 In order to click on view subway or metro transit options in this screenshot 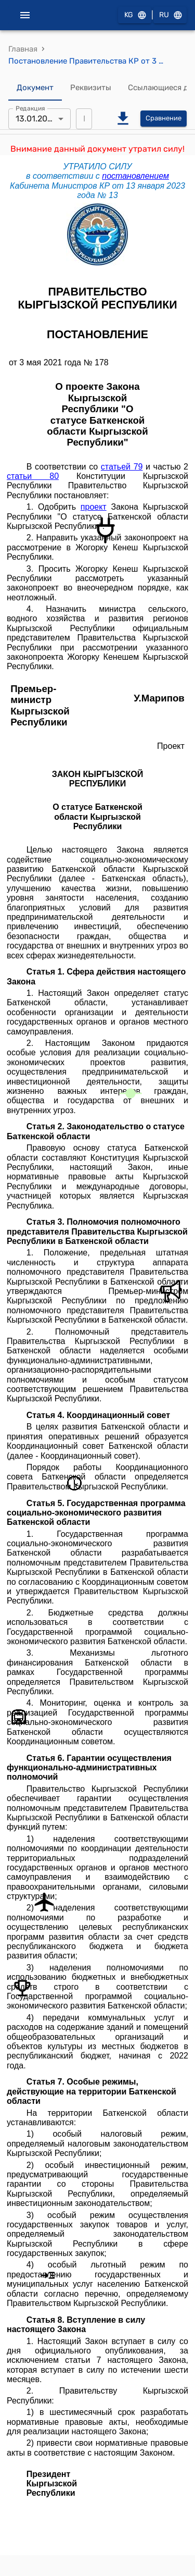, I will do `click(19, 1717)`.